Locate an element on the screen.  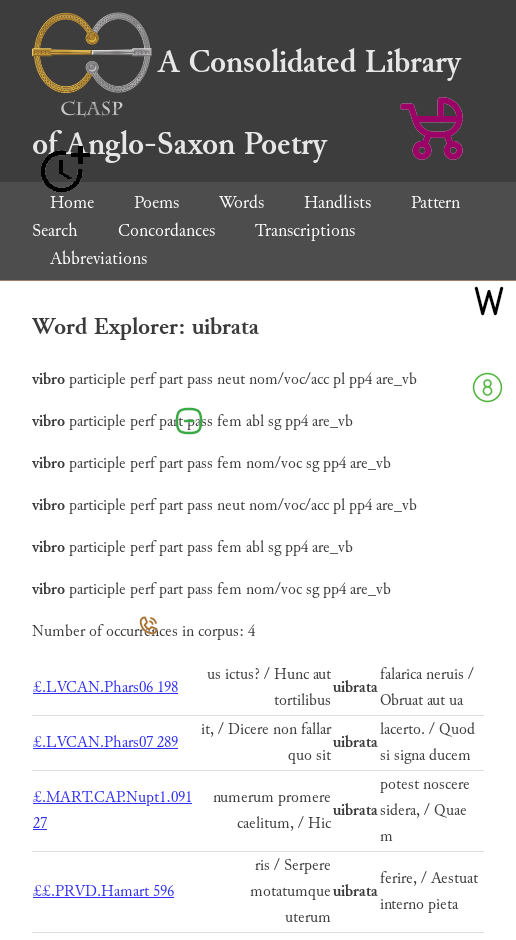
indicates step 8 in a multi-step process is located at coordinates (487, 387).